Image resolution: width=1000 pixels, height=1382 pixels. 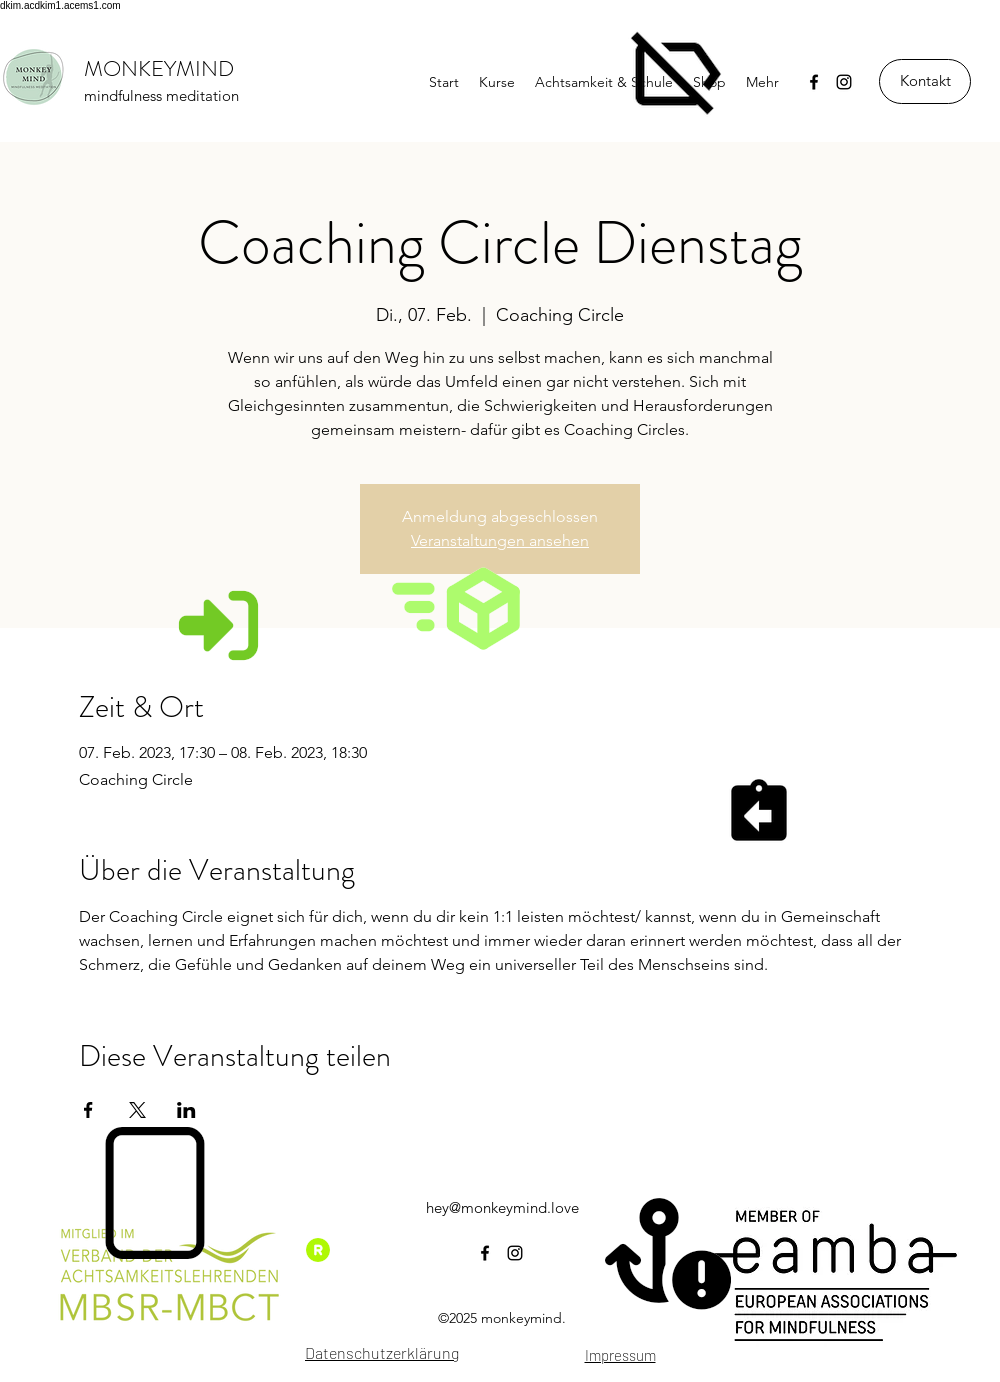 What do you see at coordinates (676, 74) in the screenshot?
I see `remove a label or tag from an item` at bounding box center [676, 74].